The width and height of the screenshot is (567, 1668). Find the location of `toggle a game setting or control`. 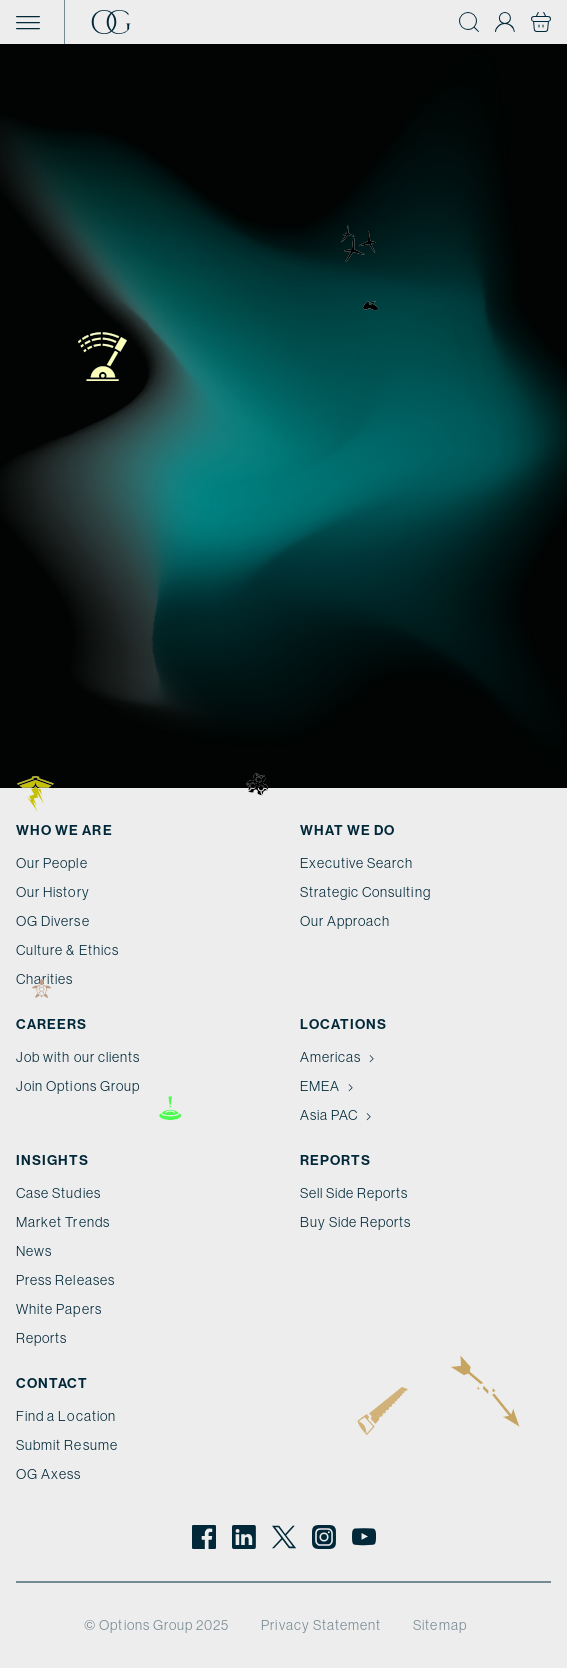

toggle a game setting or control is located at coordinates (103, 356).